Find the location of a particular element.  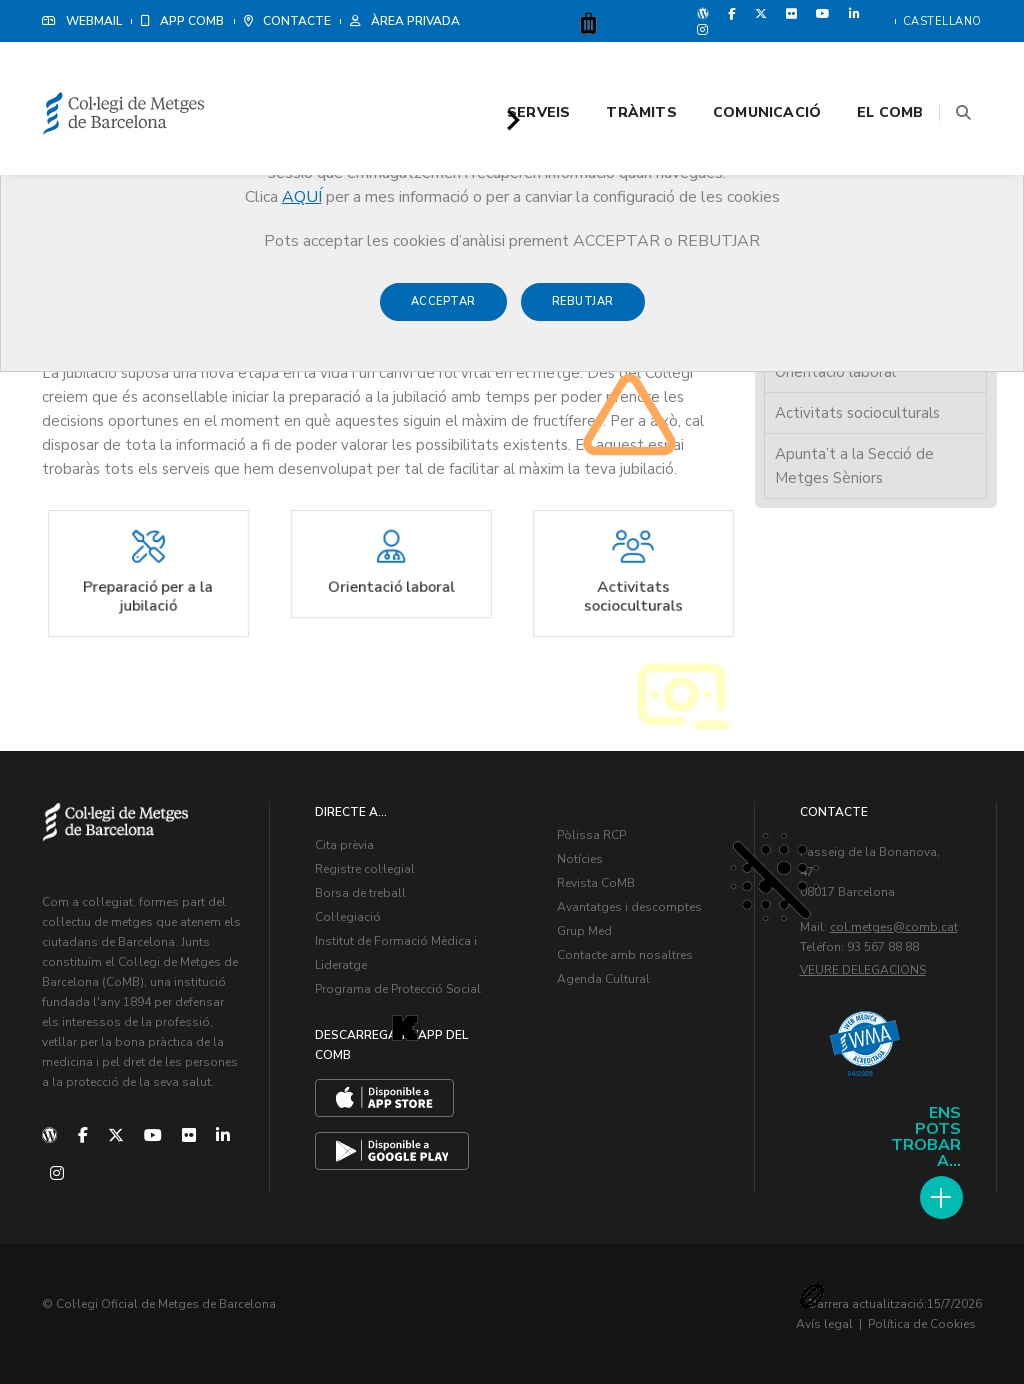

navigate to the next item or page is located at coordinates (513, 120).